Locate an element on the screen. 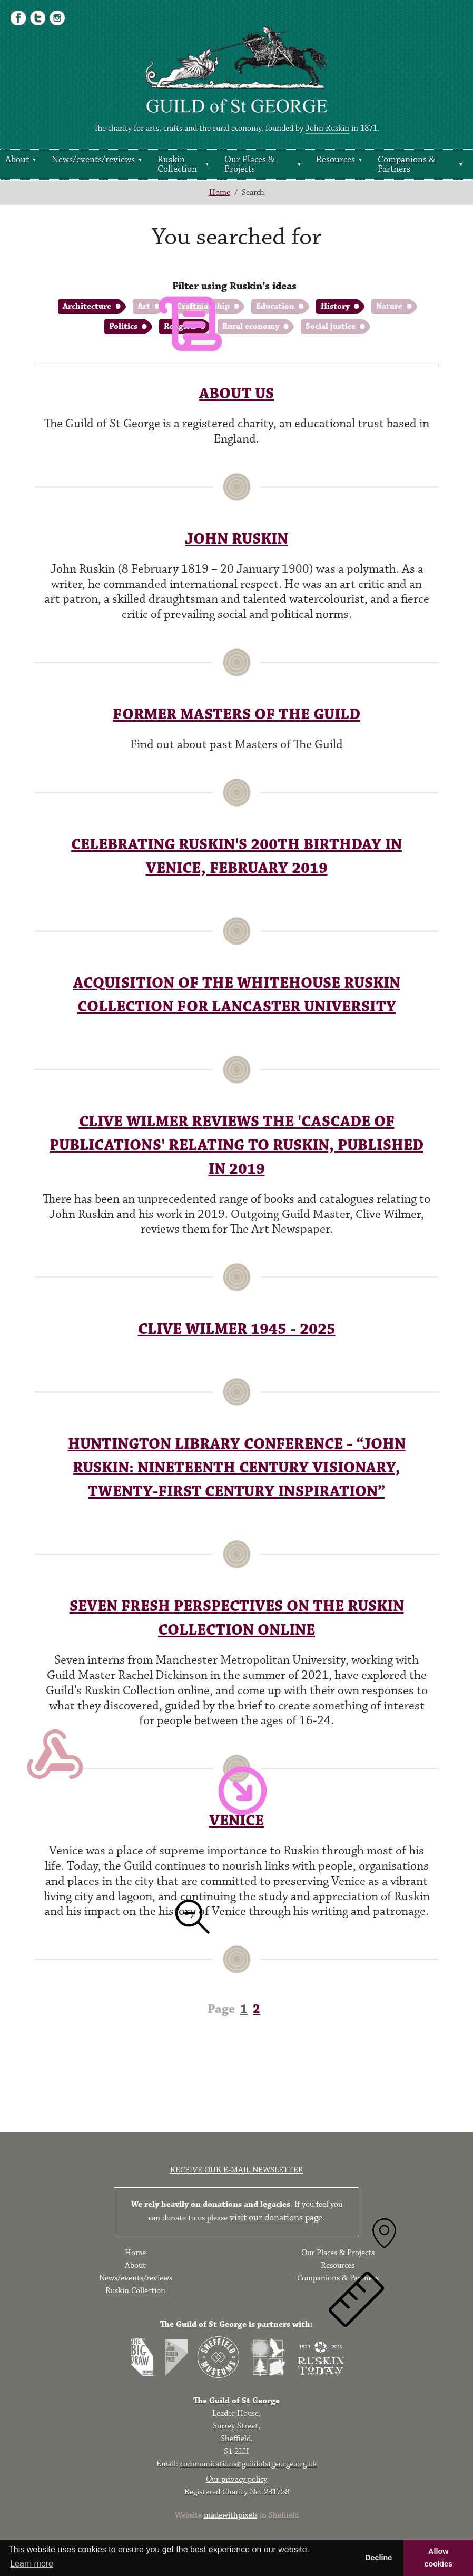 This screenshot has width=473, height=2576. view location on map is located at coordinates (384, 2233).